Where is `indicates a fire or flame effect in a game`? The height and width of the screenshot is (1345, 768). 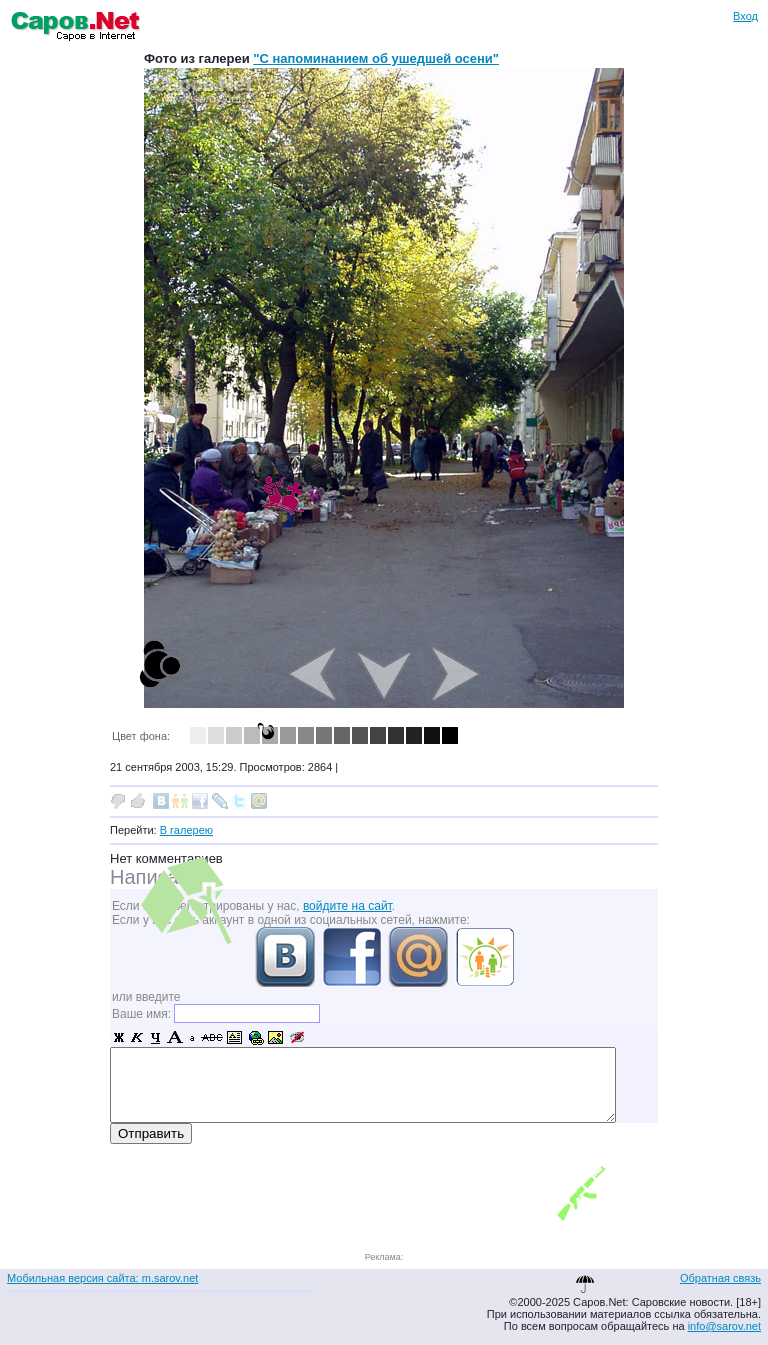 indicates a fire or flame effect in a game is located at coordinates (266, 731).